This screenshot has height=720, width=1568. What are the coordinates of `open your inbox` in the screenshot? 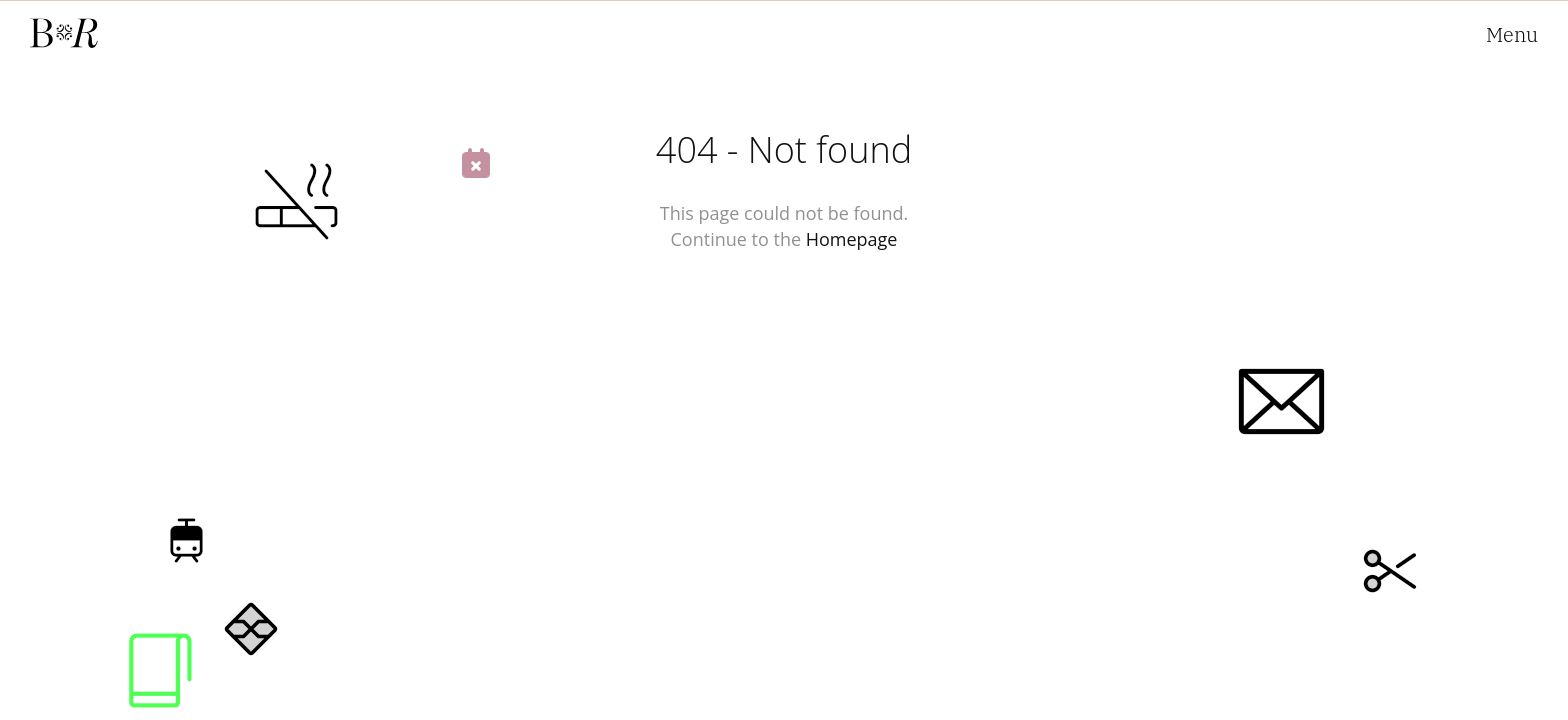 It's located at (1281, 401).